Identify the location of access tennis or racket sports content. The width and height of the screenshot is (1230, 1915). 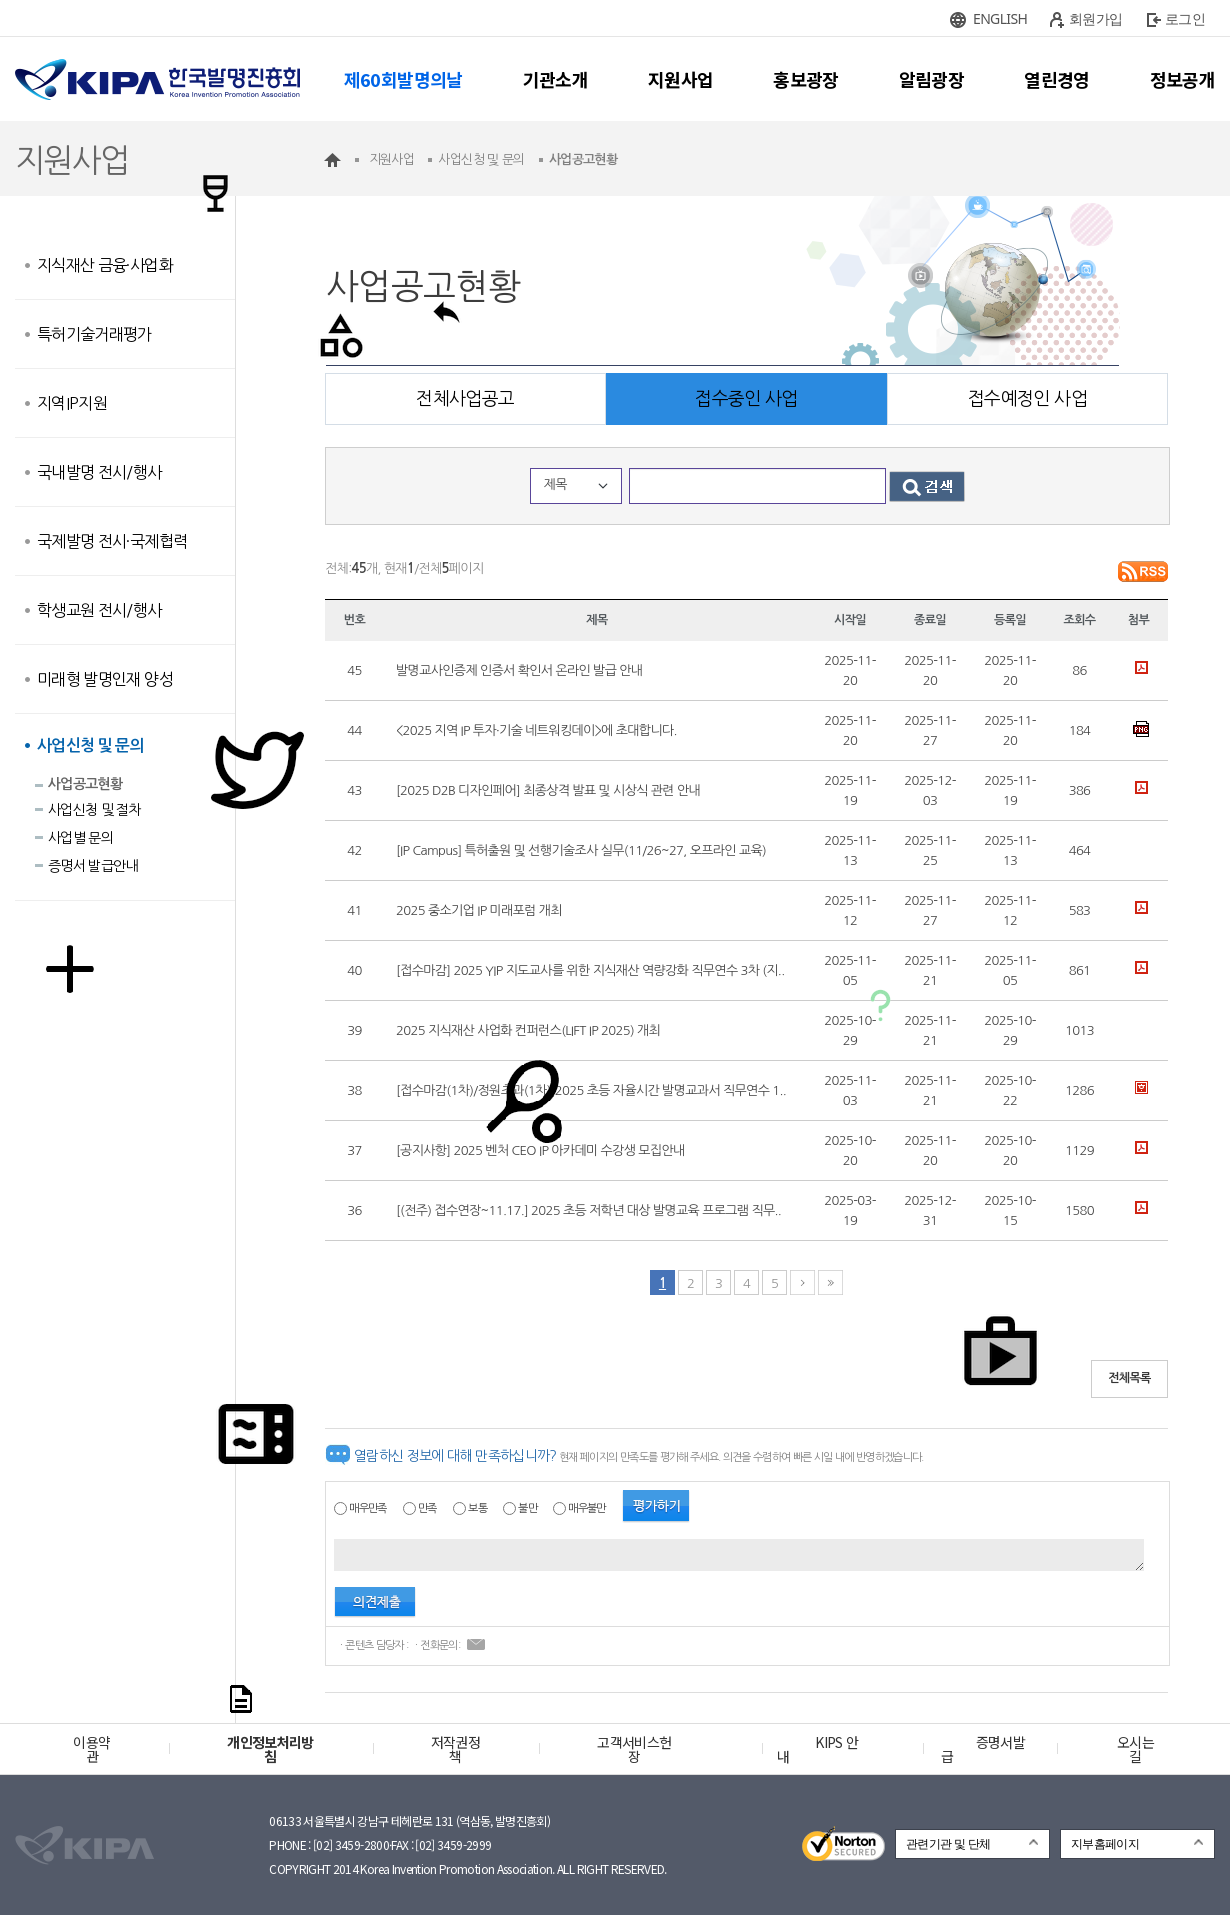
(524, 1101).